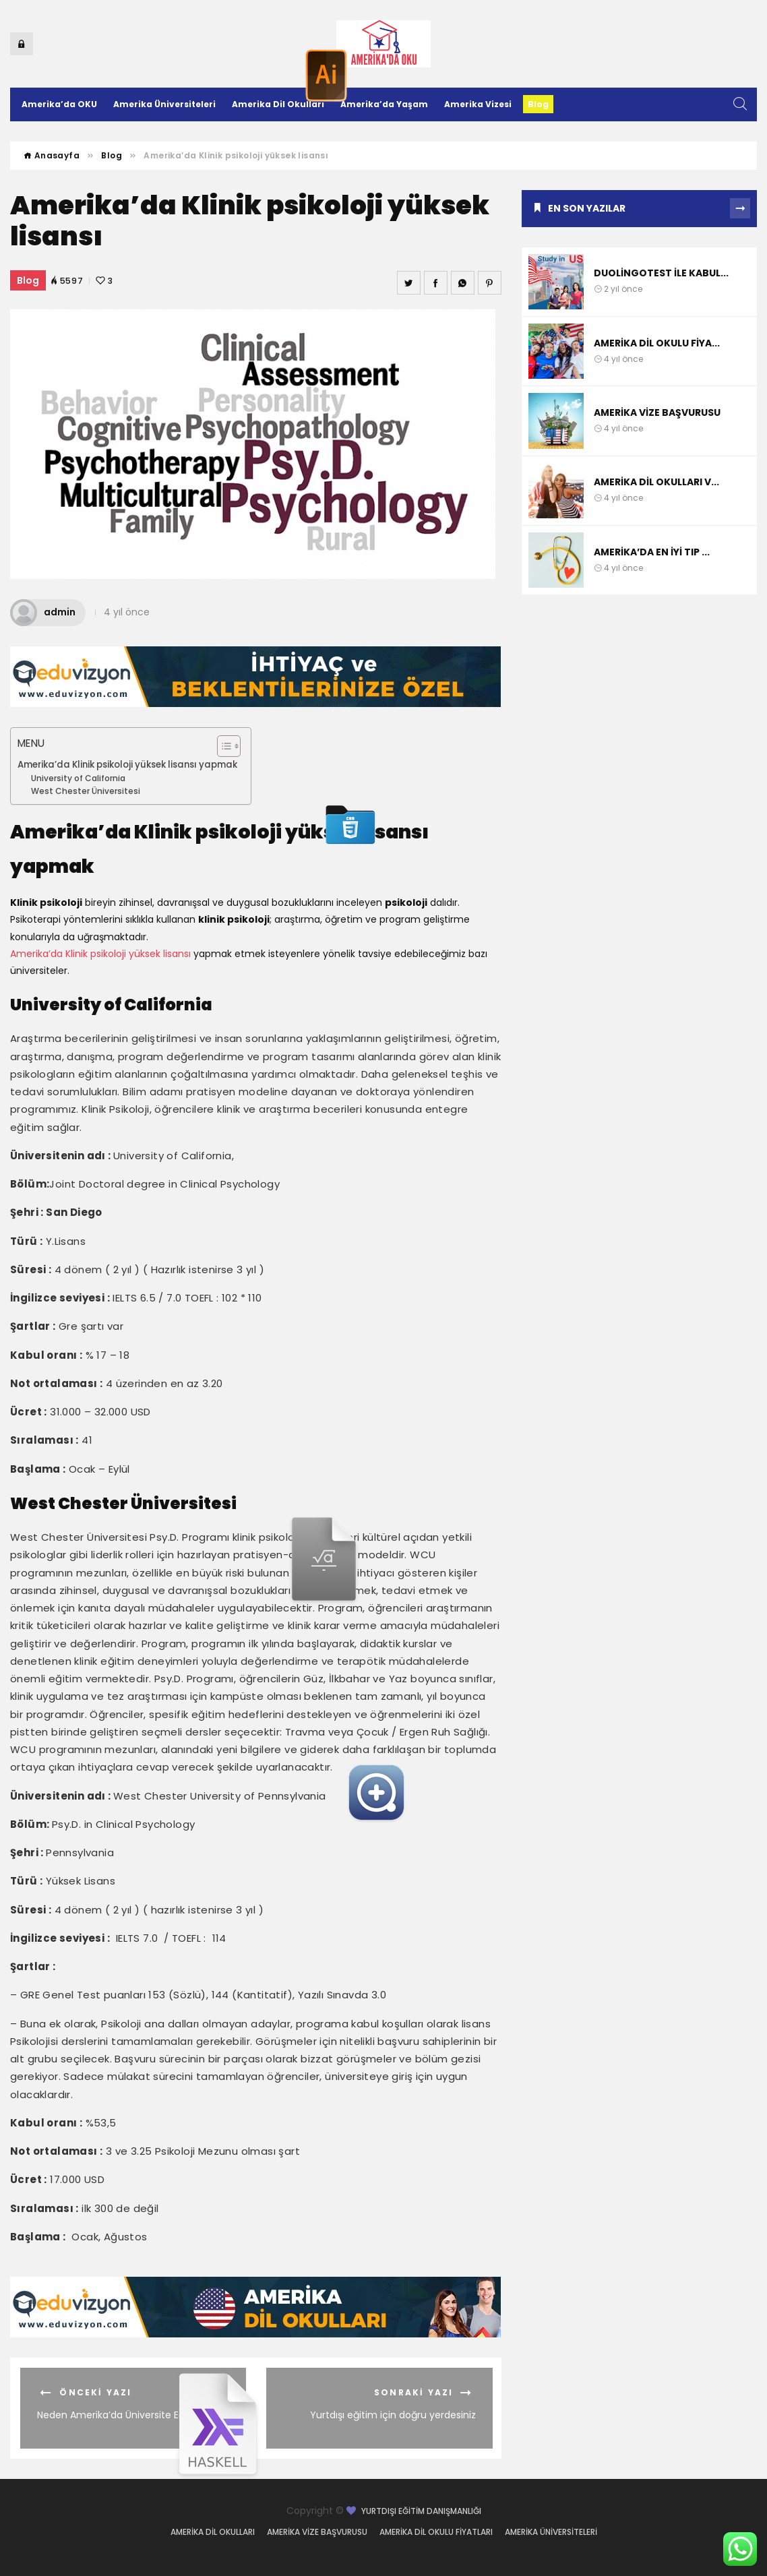  Describe the element at coordinates (326, 75) in the screenshot. I see `open an Adobe Illustrator file` at that location.